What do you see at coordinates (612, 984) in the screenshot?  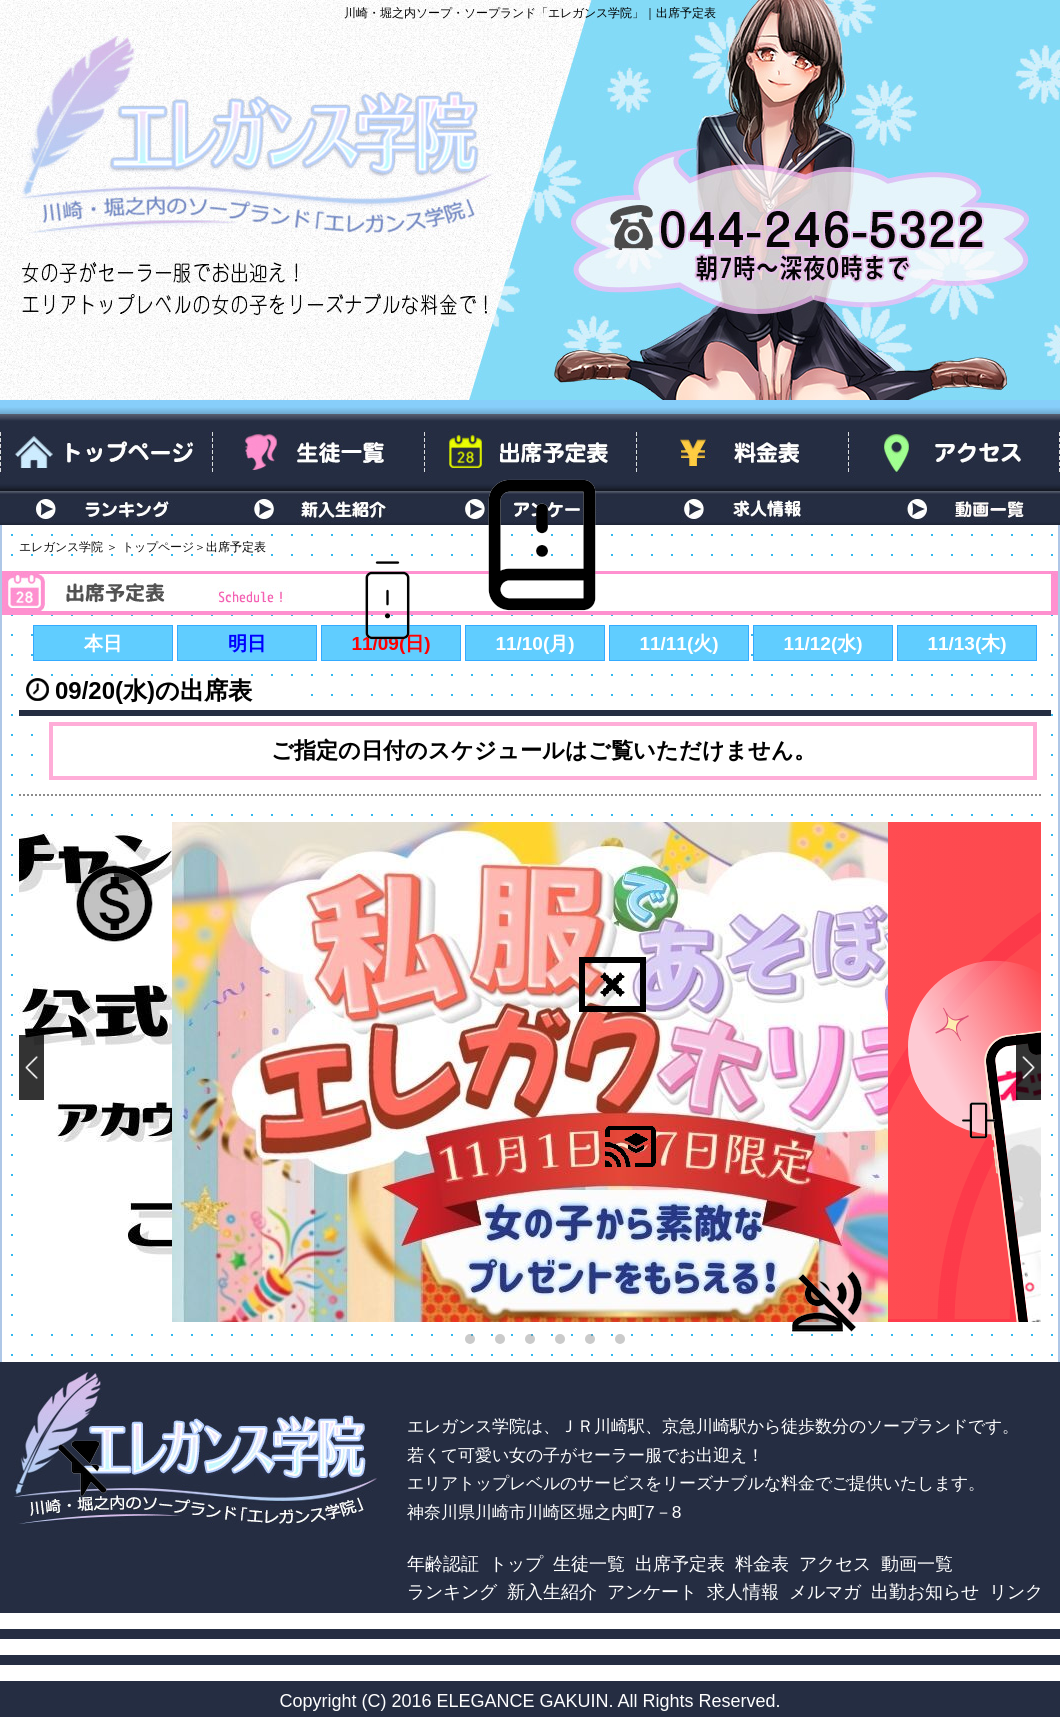 I see `cancel or close a presentation` at bounding box center [612, 984].